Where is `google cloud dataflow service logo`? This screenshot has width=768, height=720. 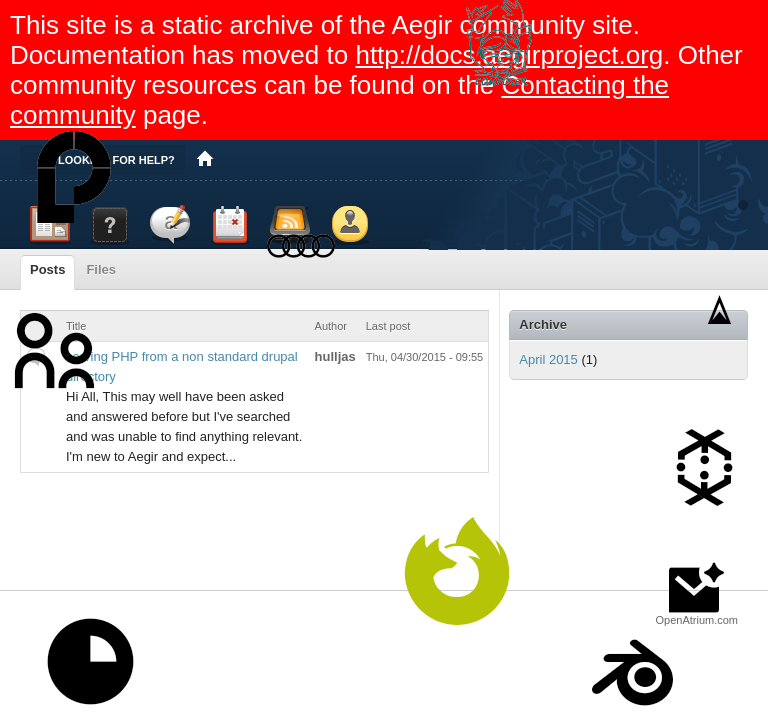
google cloud dataflow service logo is located at coordinates (704, 467).